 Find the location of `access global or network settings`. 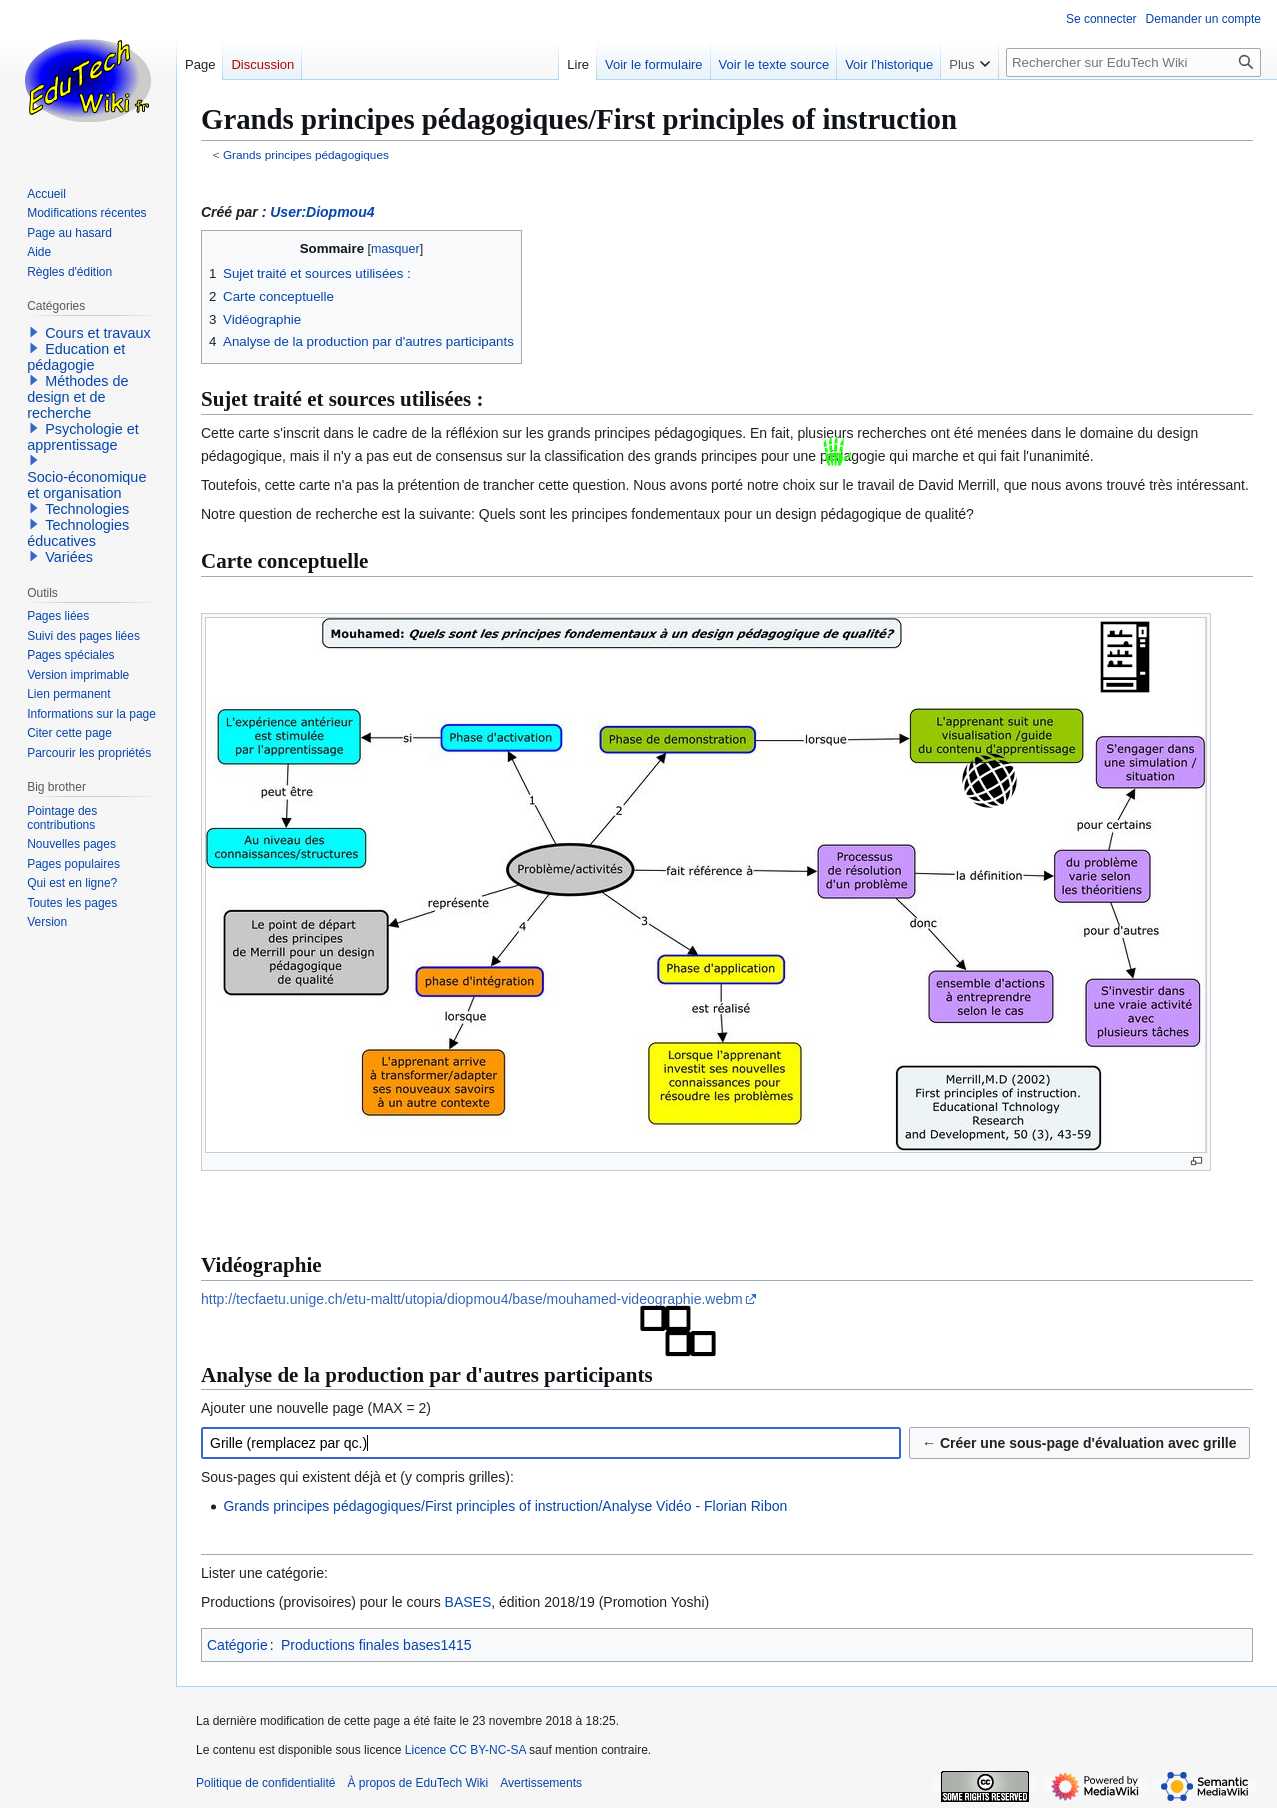

access global or network settings is located at coordinates (989, 780).